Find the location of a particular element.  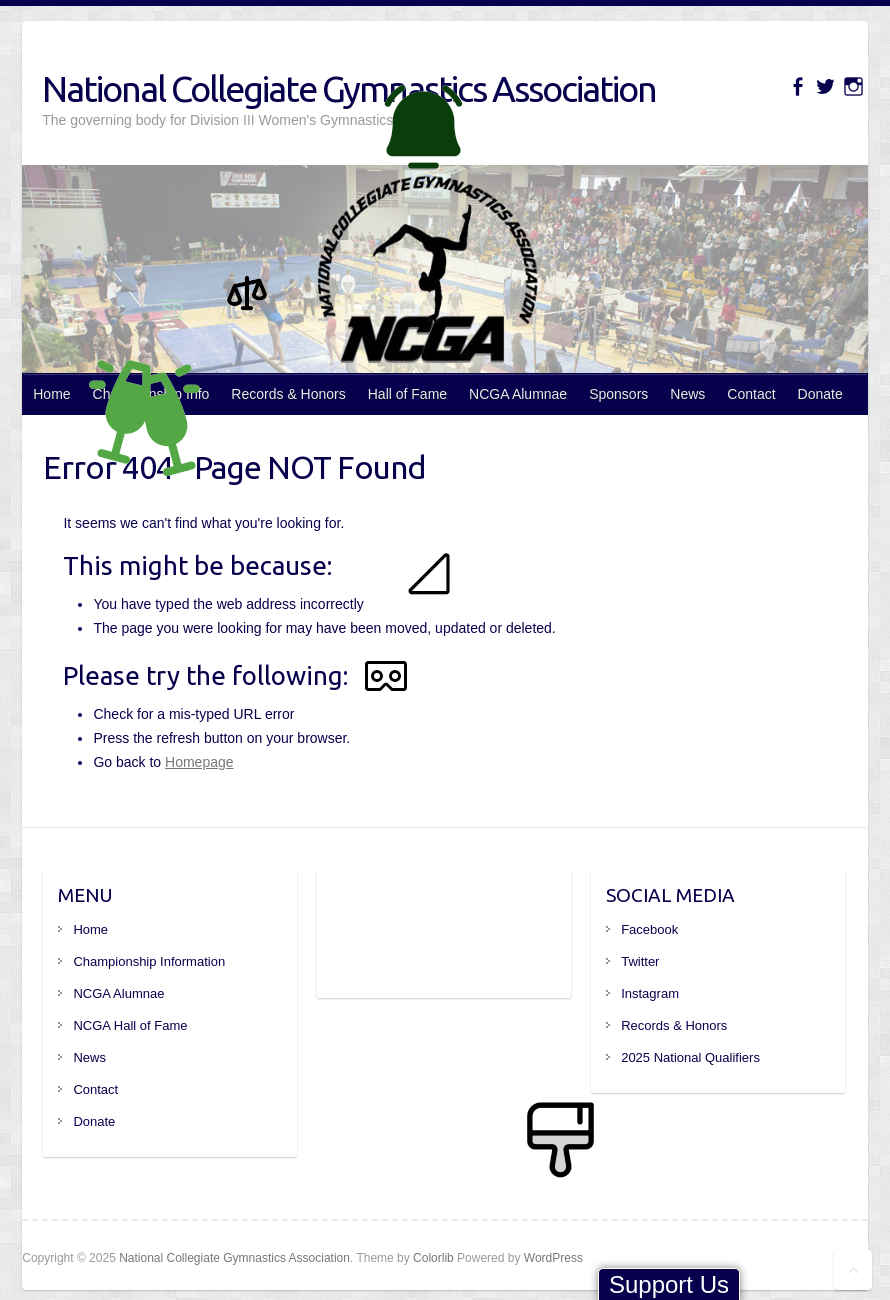

access legal terms or policies is located at coordinates (247, 293).